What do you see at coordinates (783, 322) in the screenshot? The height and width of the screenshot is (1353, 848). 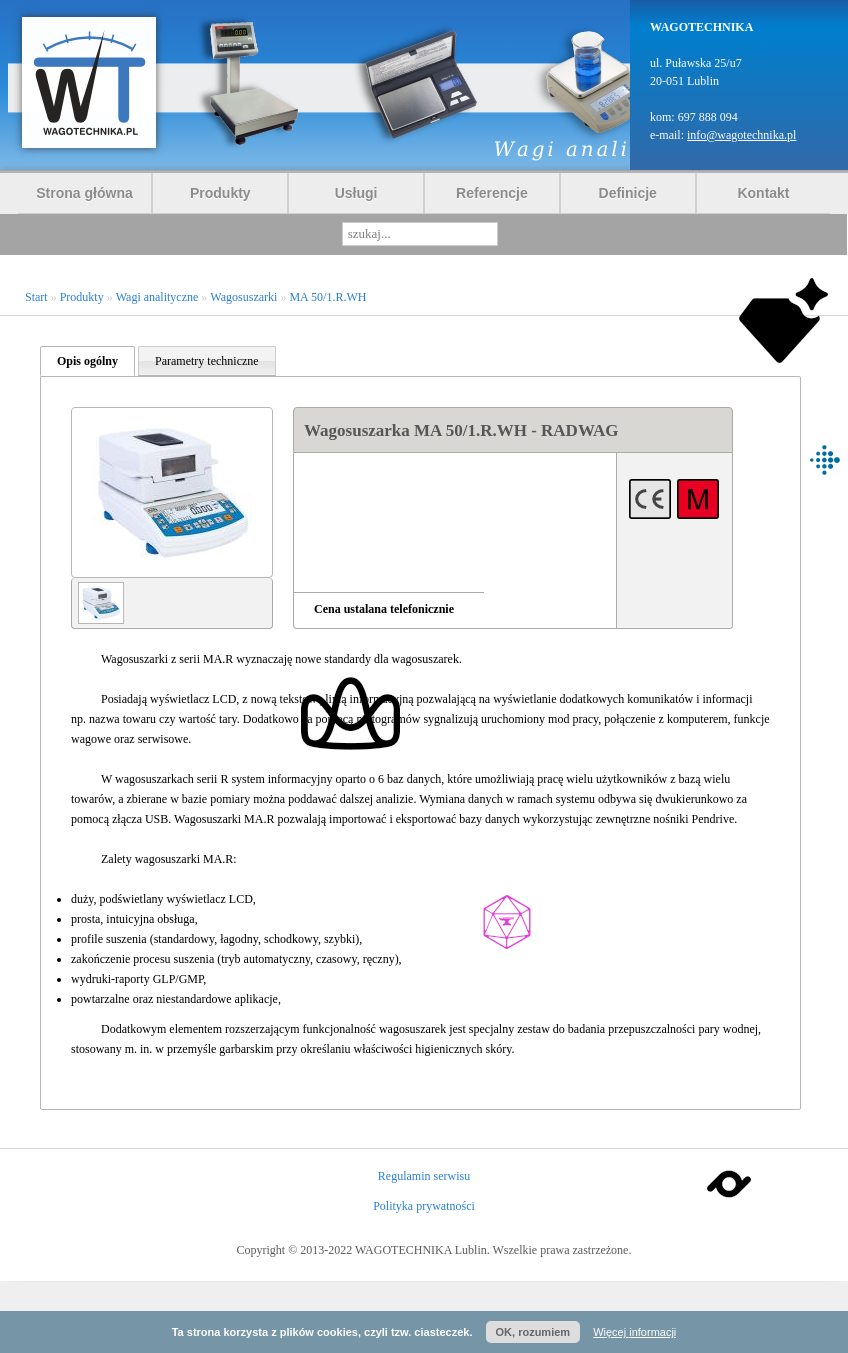 I see `indicates premium or pro membership status` at bounding box center [783, 322].